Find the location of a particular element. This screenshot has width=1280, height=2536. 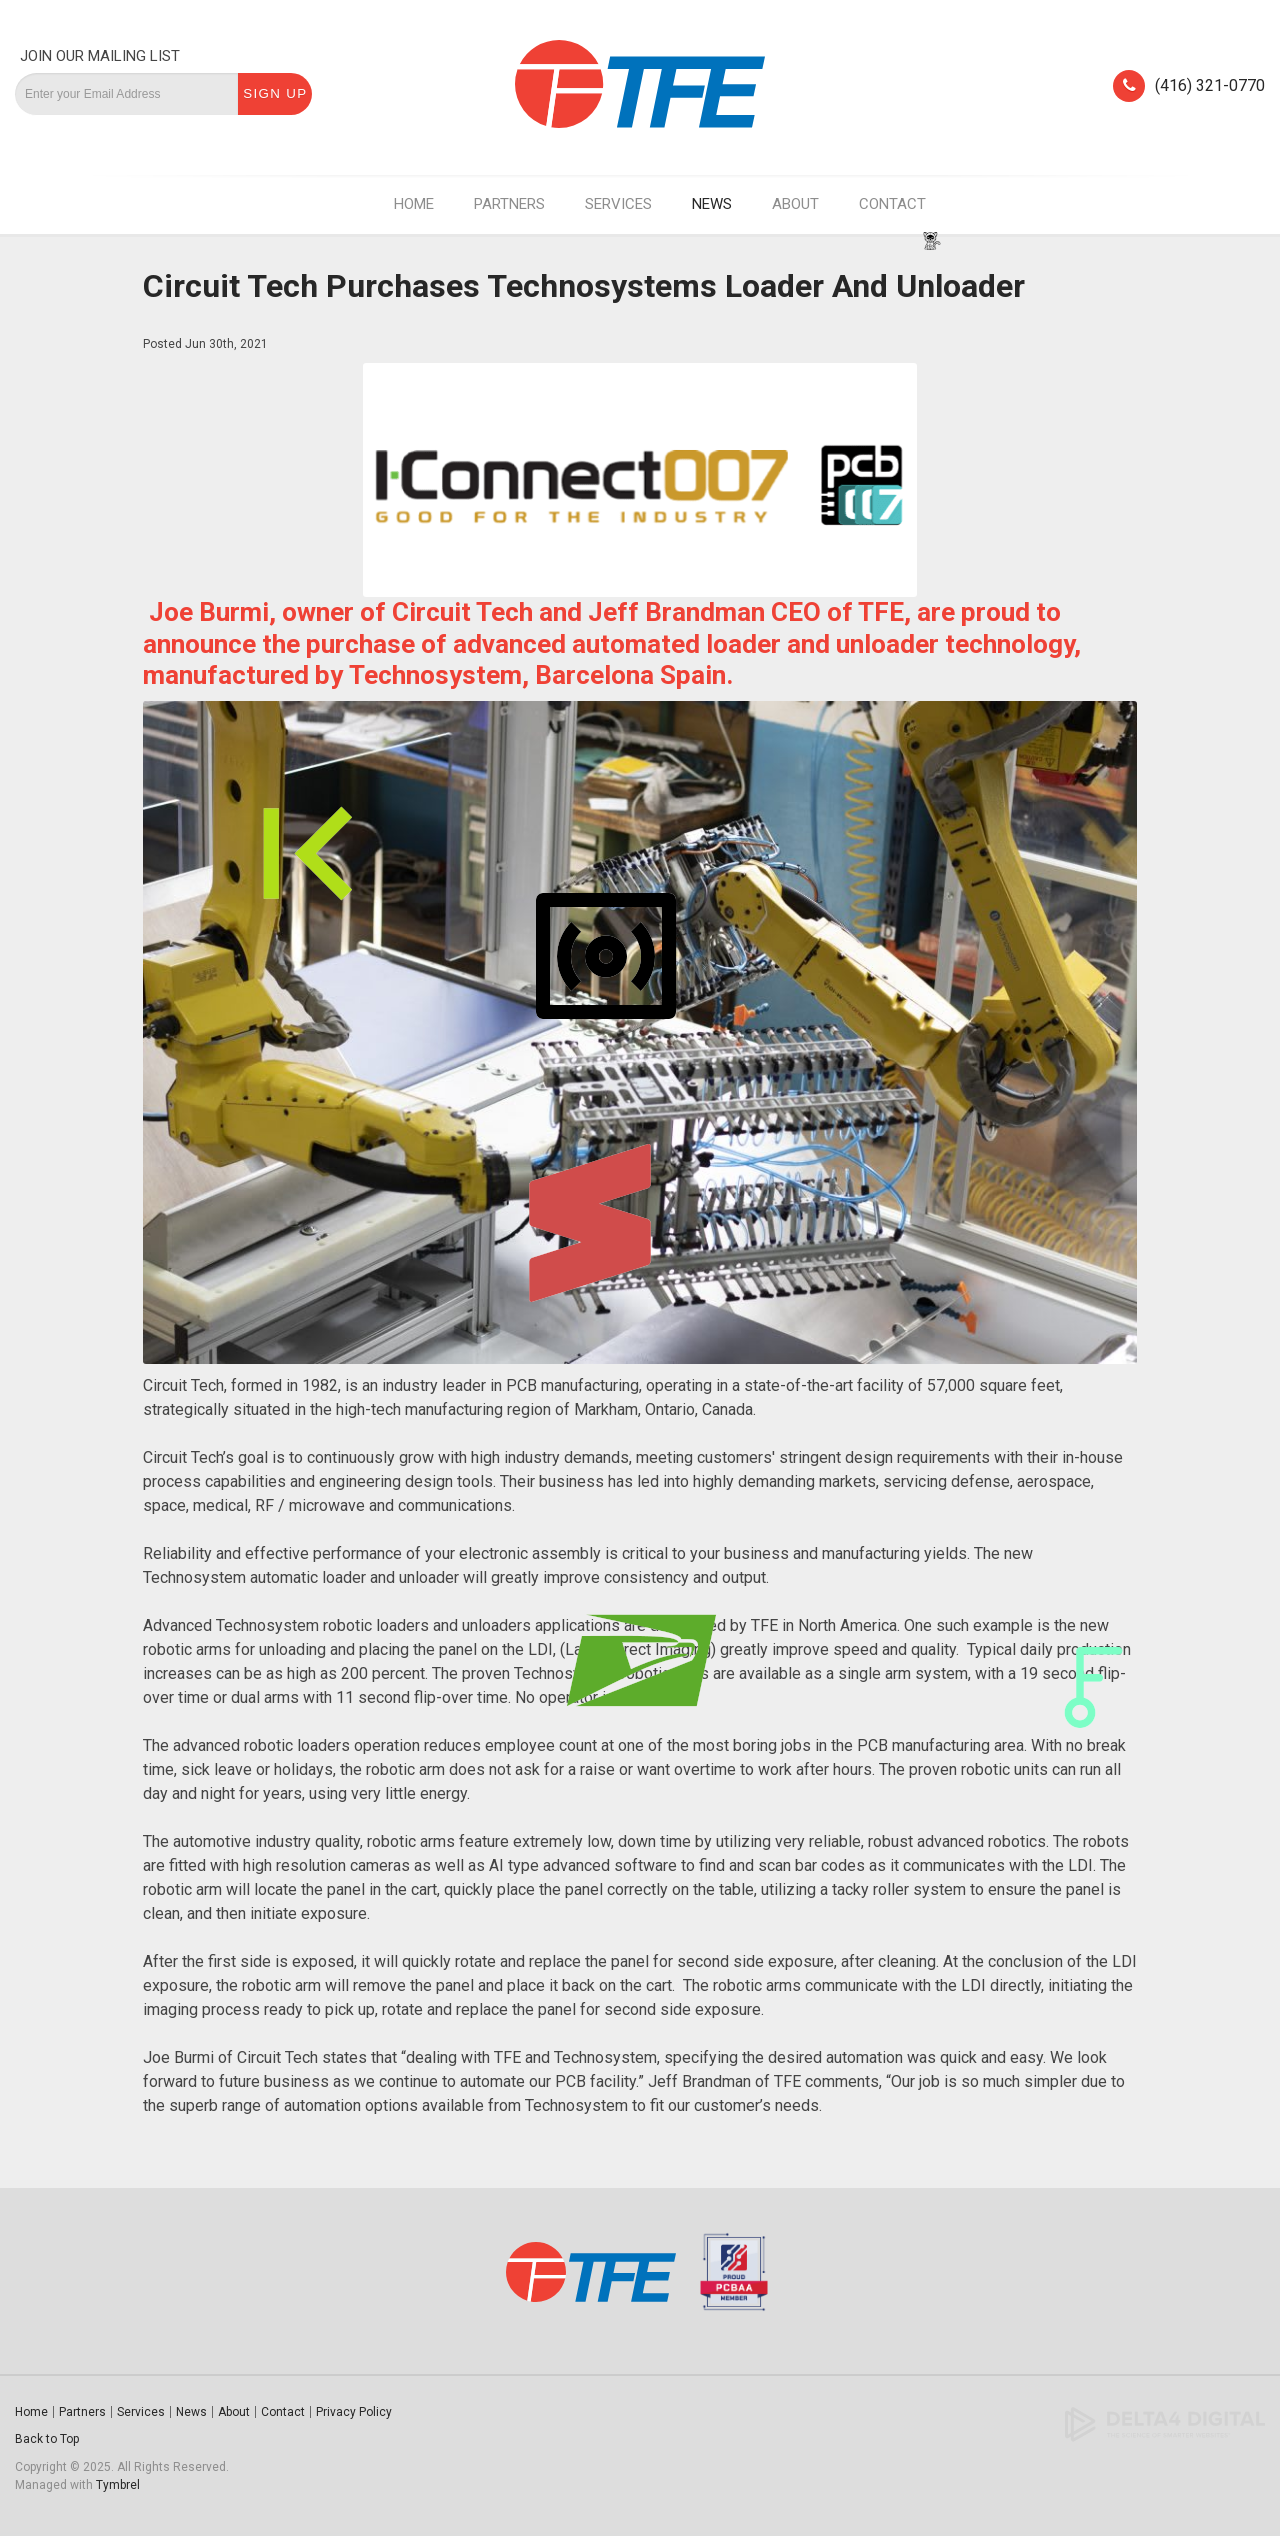

tekton CI/CD pipeline platform logo is located at coordinates (932, 241).